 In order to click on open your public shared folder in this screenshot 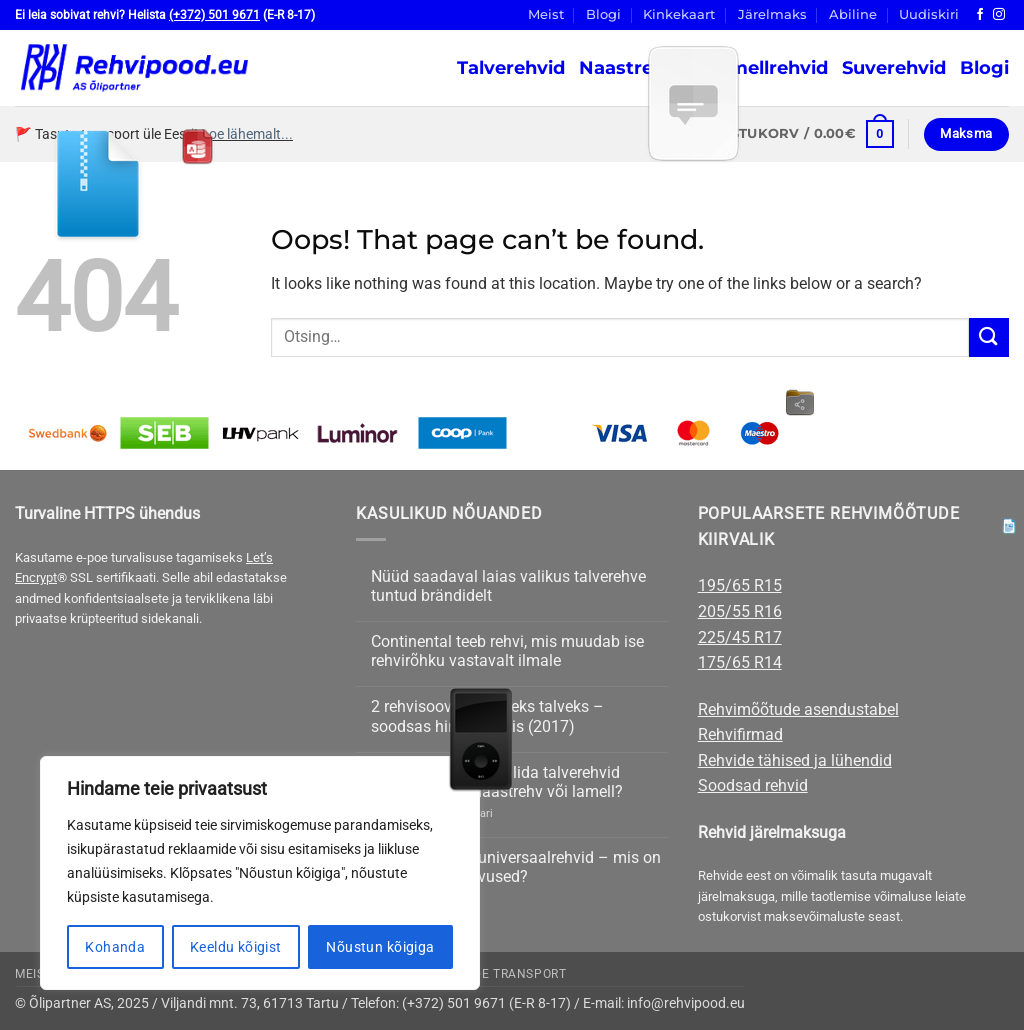, I will do `click(800, 402)`.